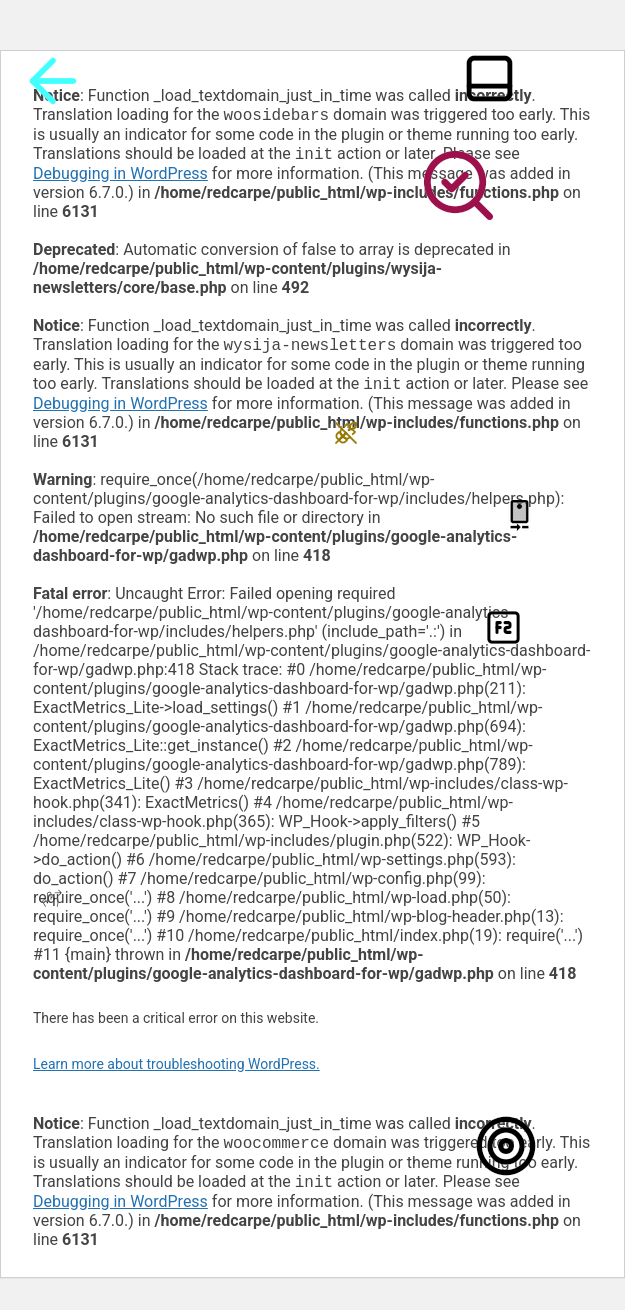 The height and width of the screenshot is (1310, 625). I want to click on toggle F2 function key shortcut, so click(503, 627).